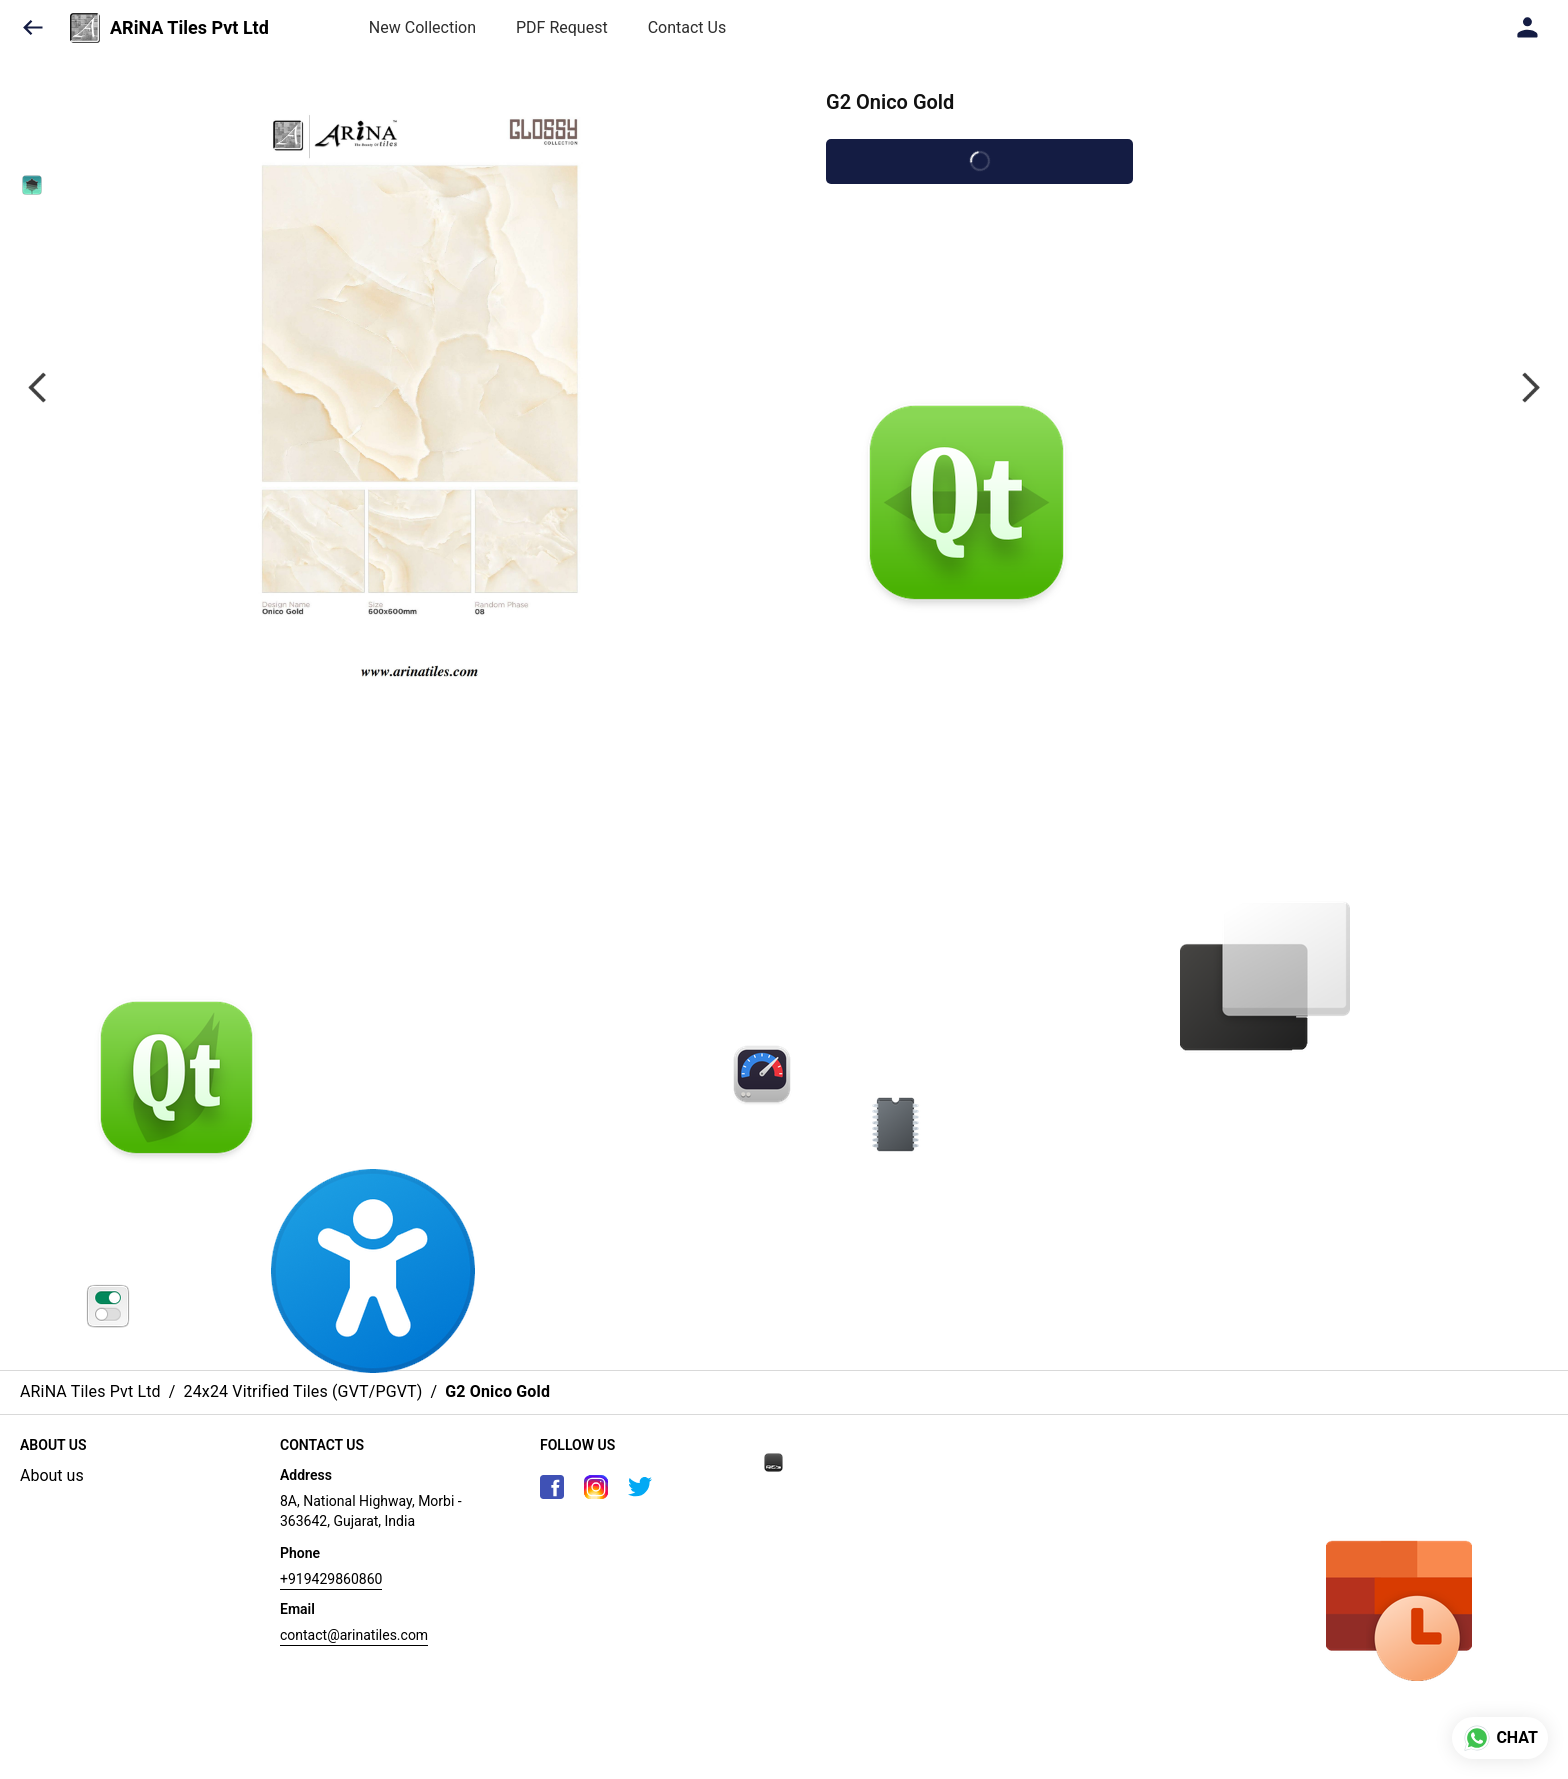  Describe the element at coordinates (373, 1271) in the screenshot. I see `access accessibility settings` at that location.